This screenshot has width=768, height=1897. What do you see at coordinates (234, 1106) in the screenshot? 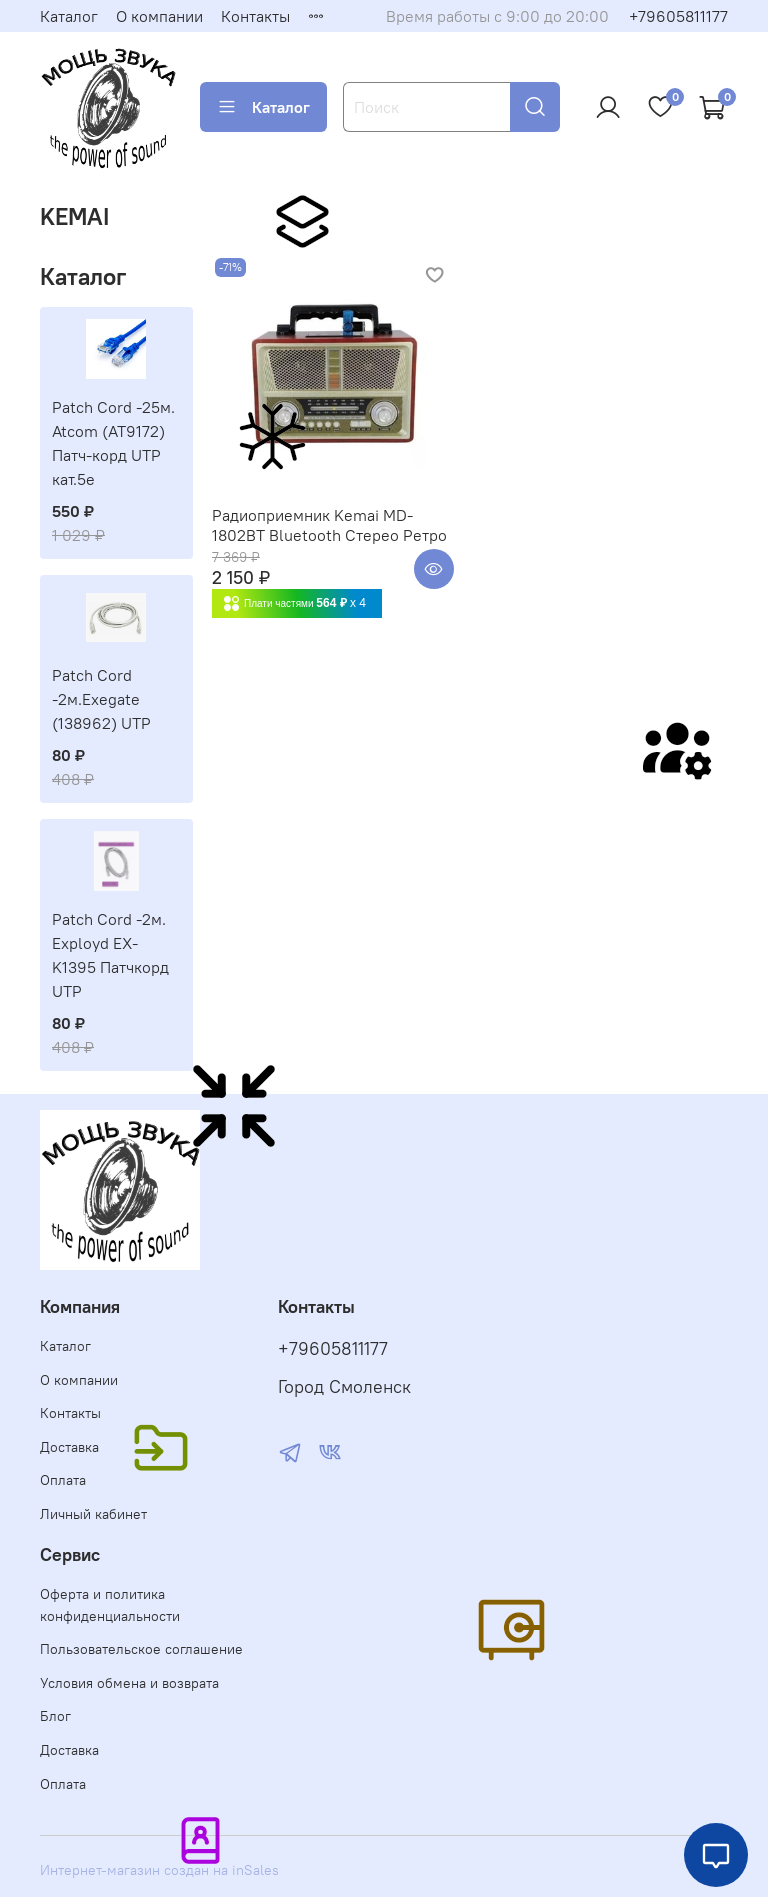
I see `minimize or collapse a window` at bounding box center [234, 1106].